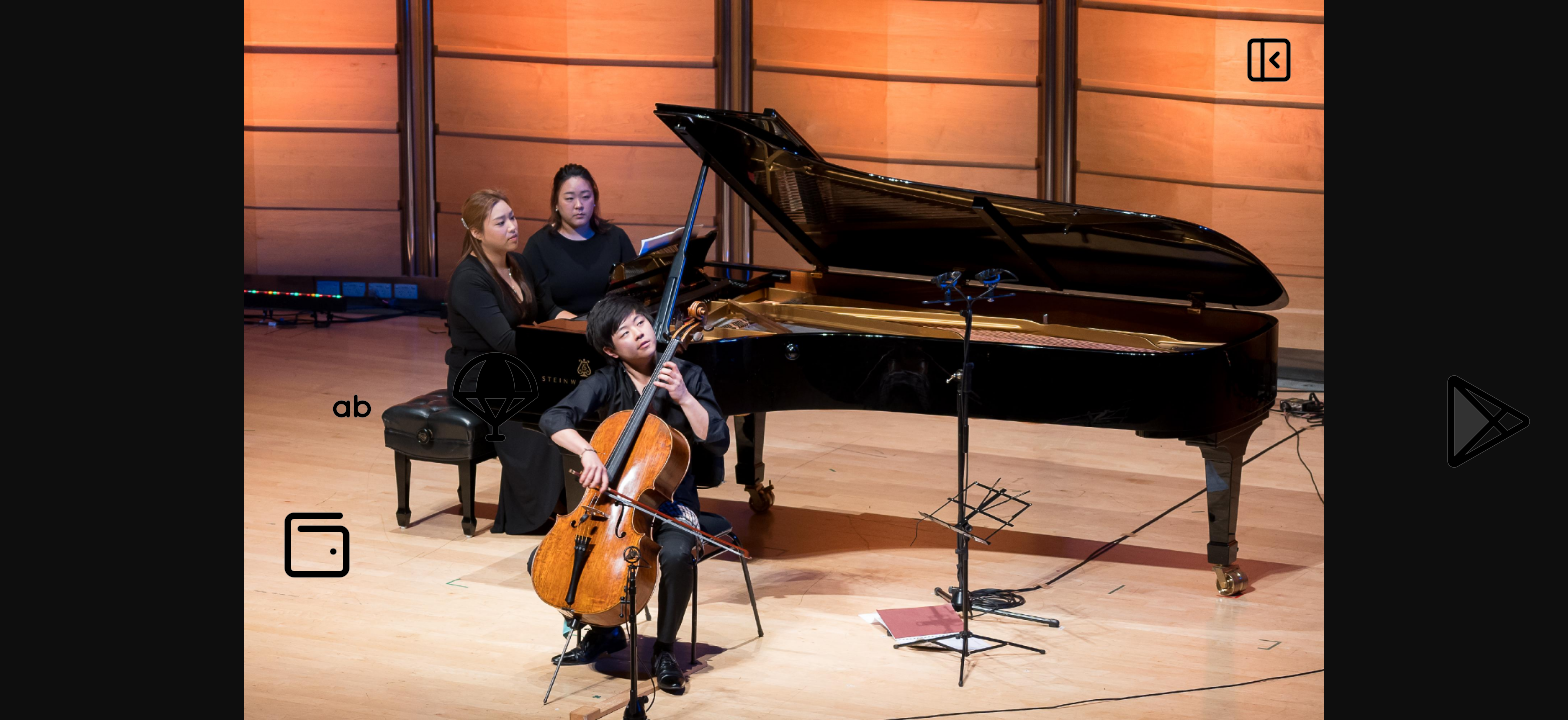 This screenshot has width=1568, height=720. I want to click on open the google play store, so click(1480, 421).